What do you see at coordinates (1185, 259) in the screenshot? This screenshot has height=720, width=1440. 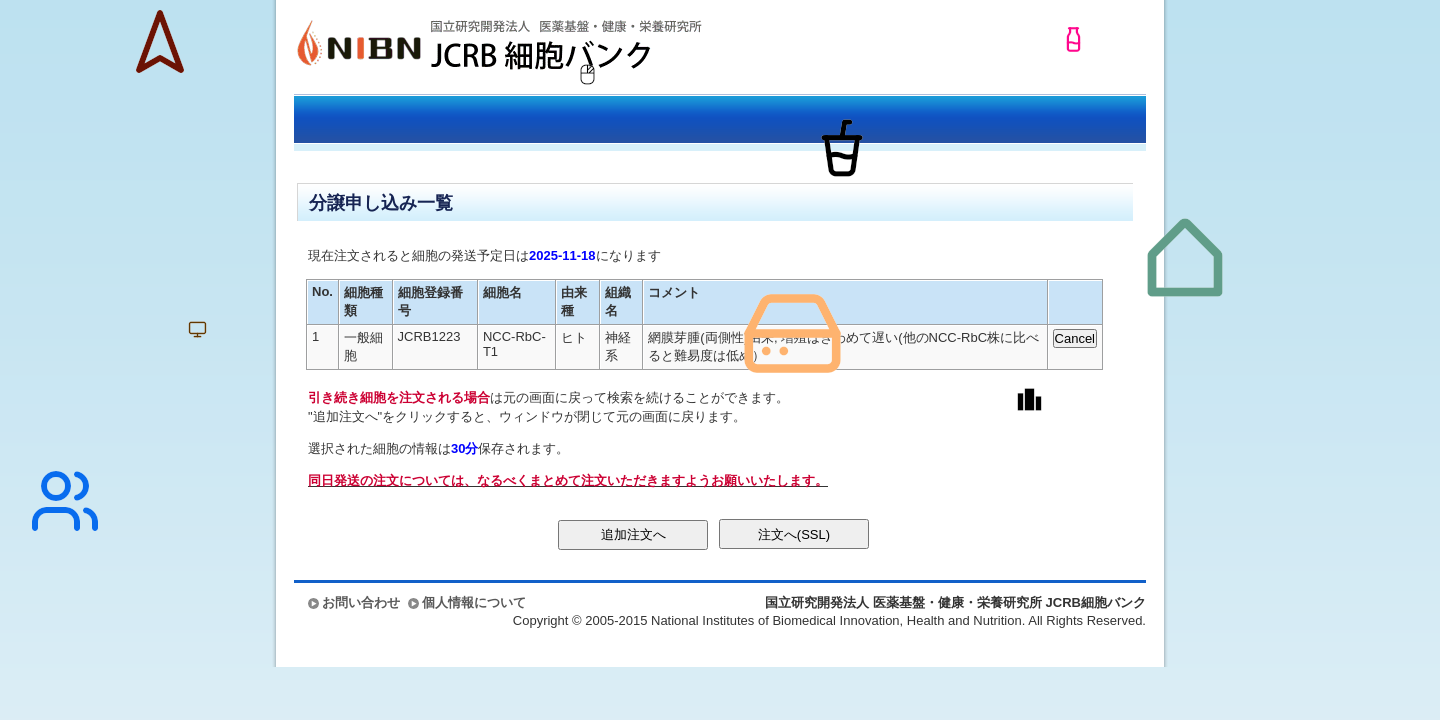 I see `navigate to home screen` at bounding box center [1185, 259].